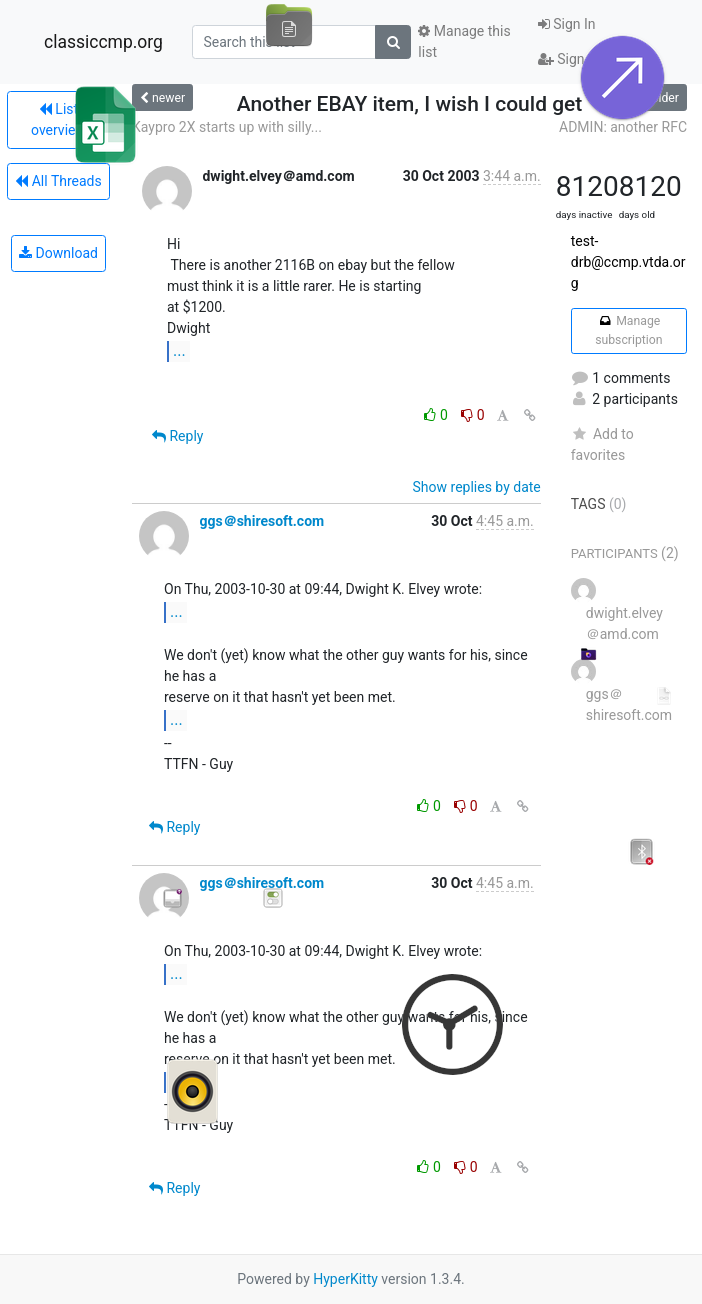  I want to click on open Rhythmbox music player, so click(192, 1091).